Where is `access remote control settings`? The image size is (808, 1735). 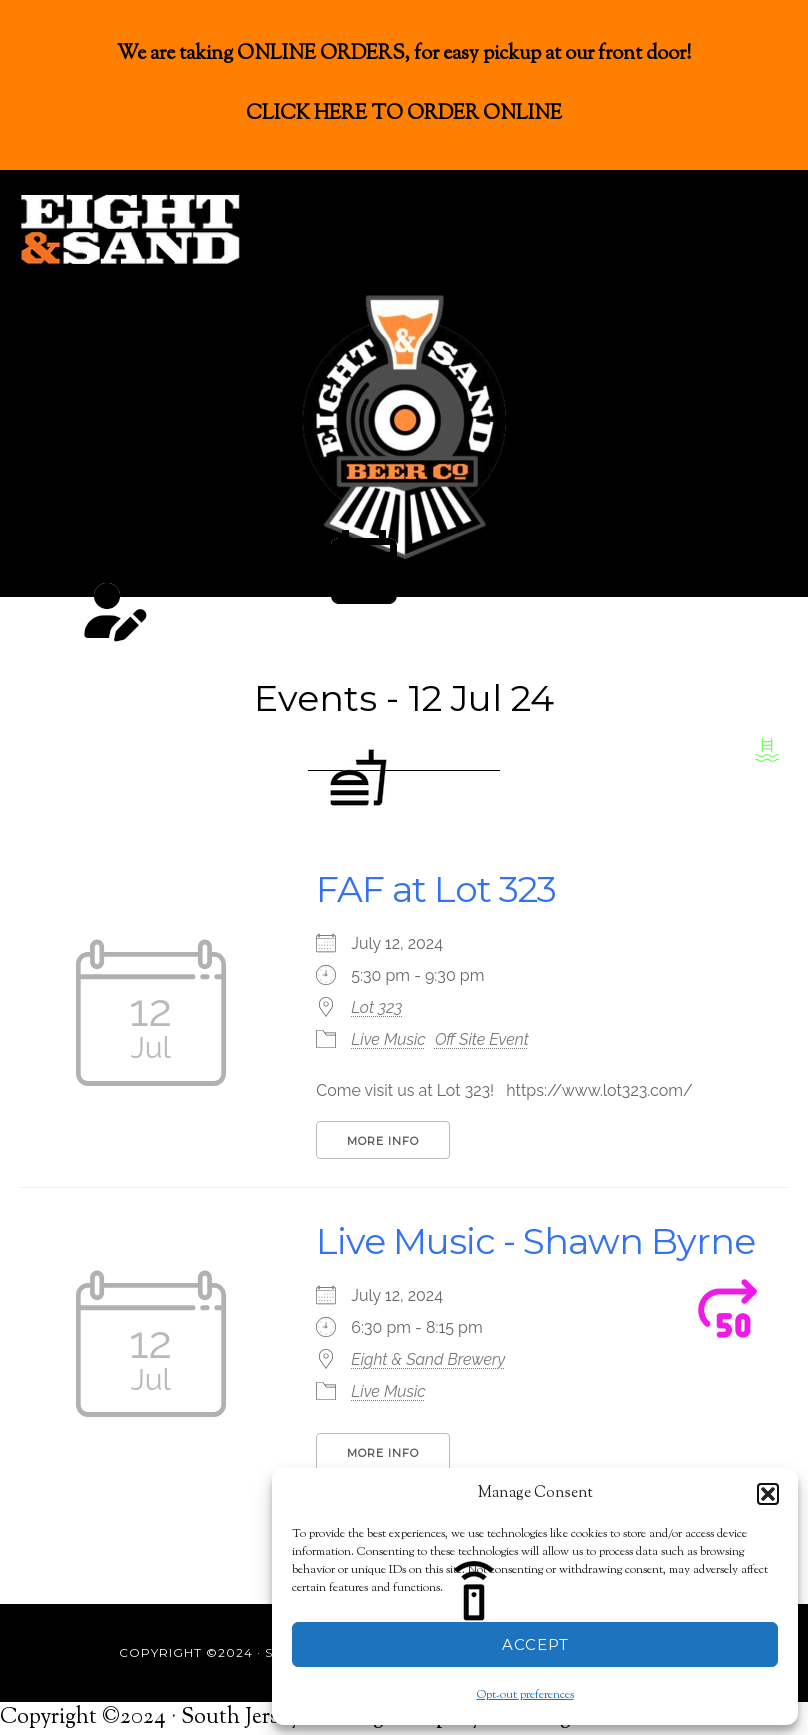
access remote control settings is located at coordinates (474, 1592).